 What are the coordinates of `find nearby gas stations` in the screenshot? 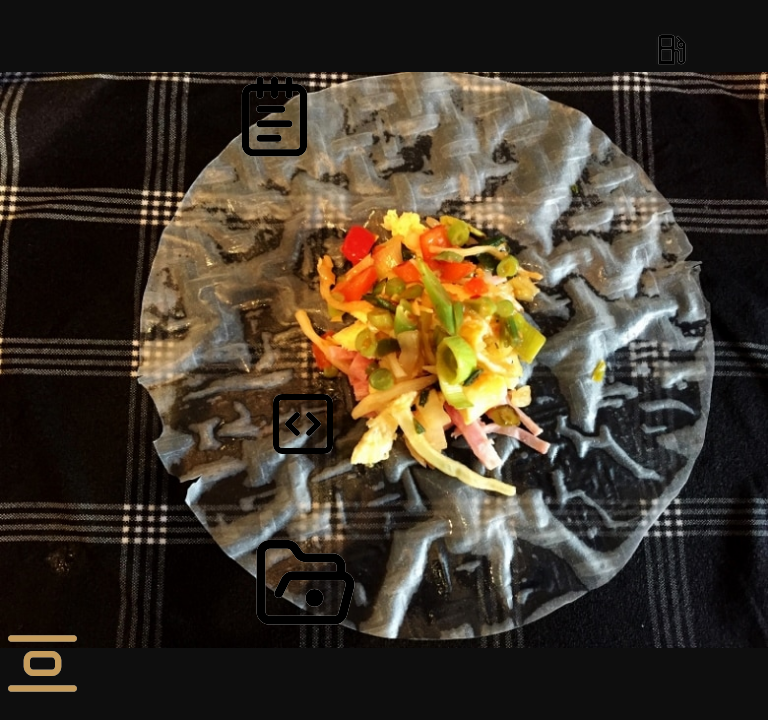 It's located at (671, 49).